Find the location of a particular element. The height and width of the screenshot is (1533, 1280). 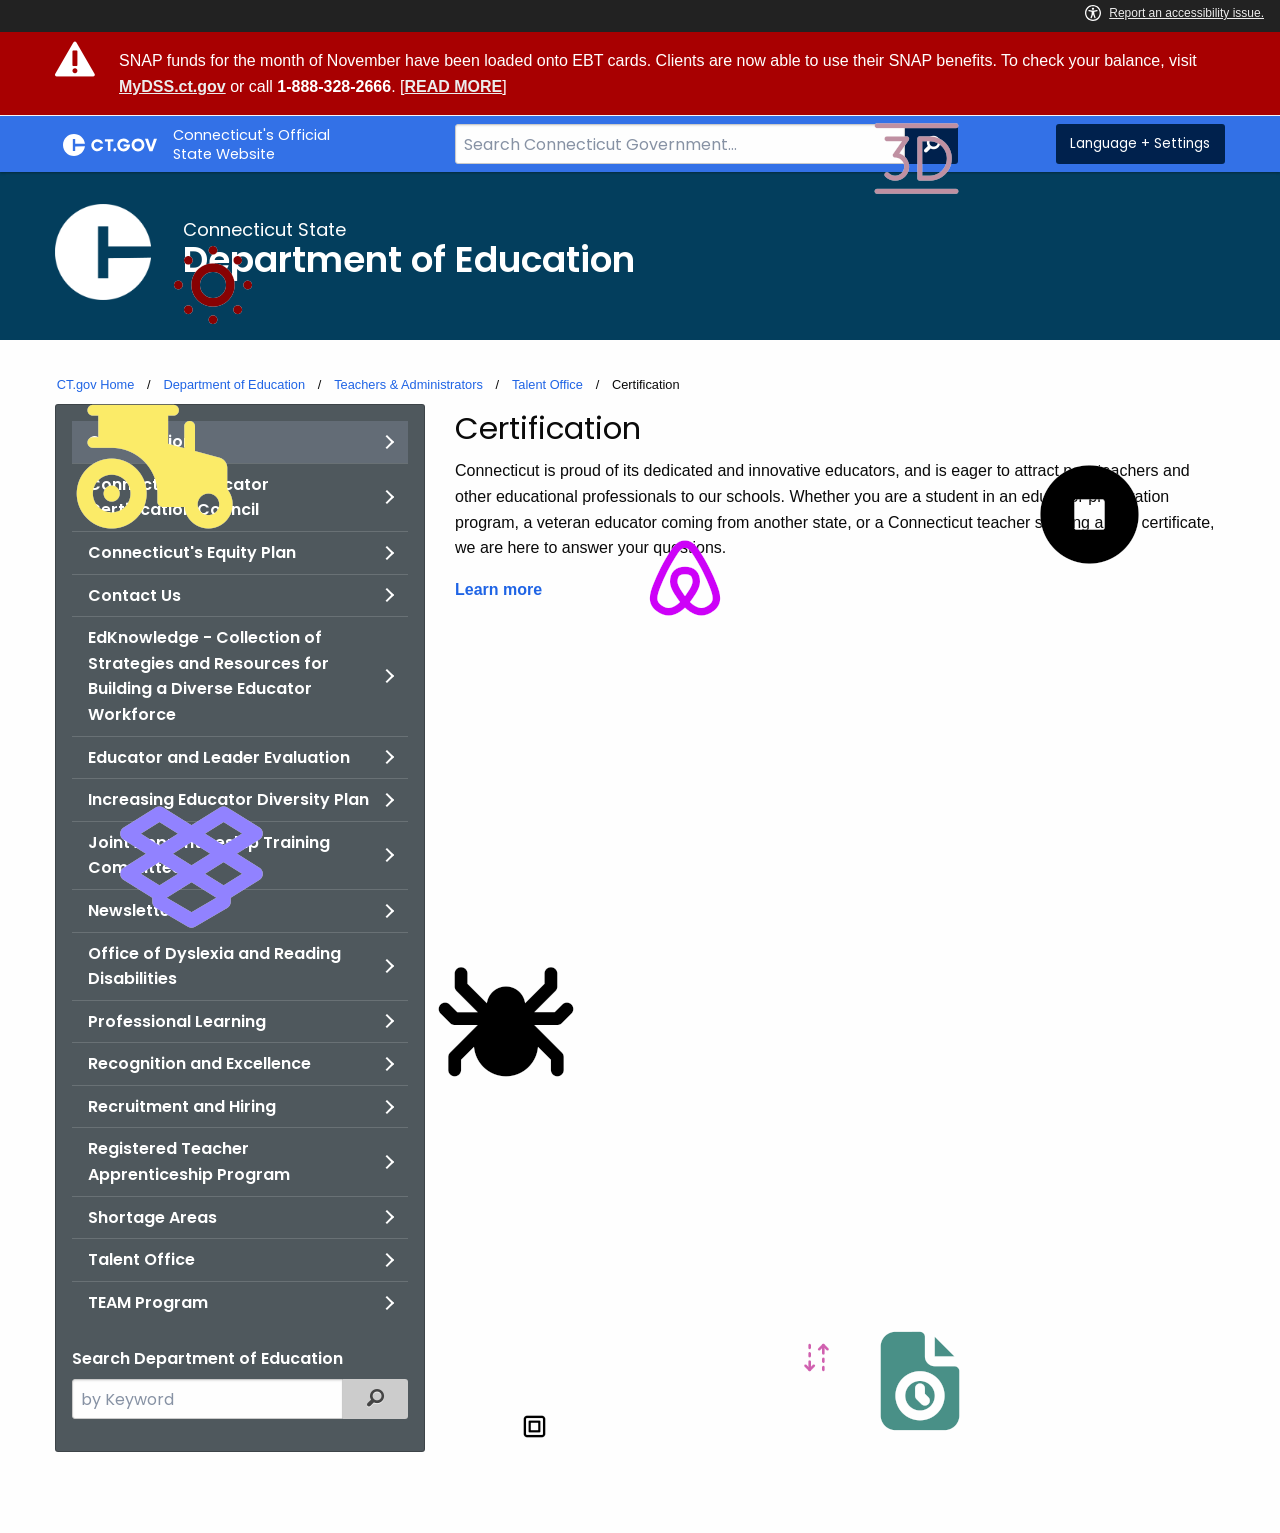

view file history or recent activity is located at coordinates (920, 1381).